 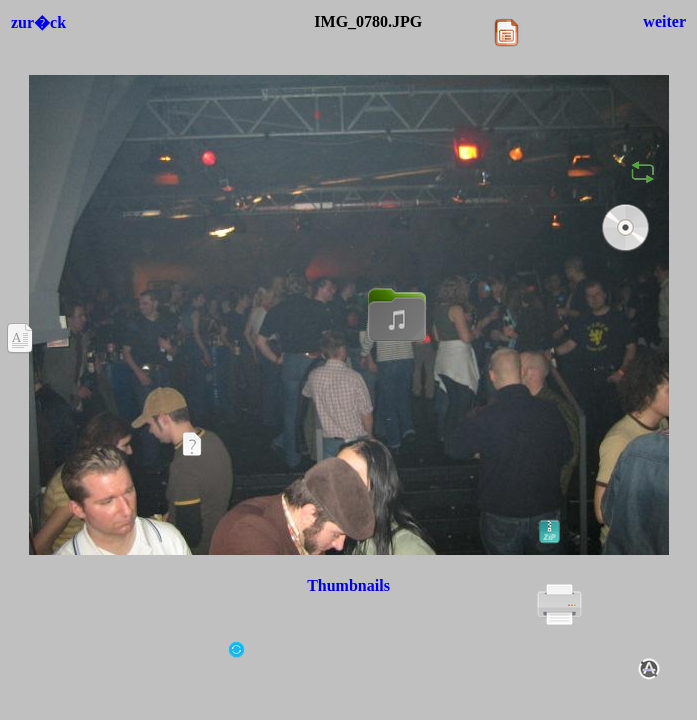 What do you see at coordinates (625, 227) in the screenshot?
I see `indicates a DVD+R disc drive or media` at bounding box center [625, 227].